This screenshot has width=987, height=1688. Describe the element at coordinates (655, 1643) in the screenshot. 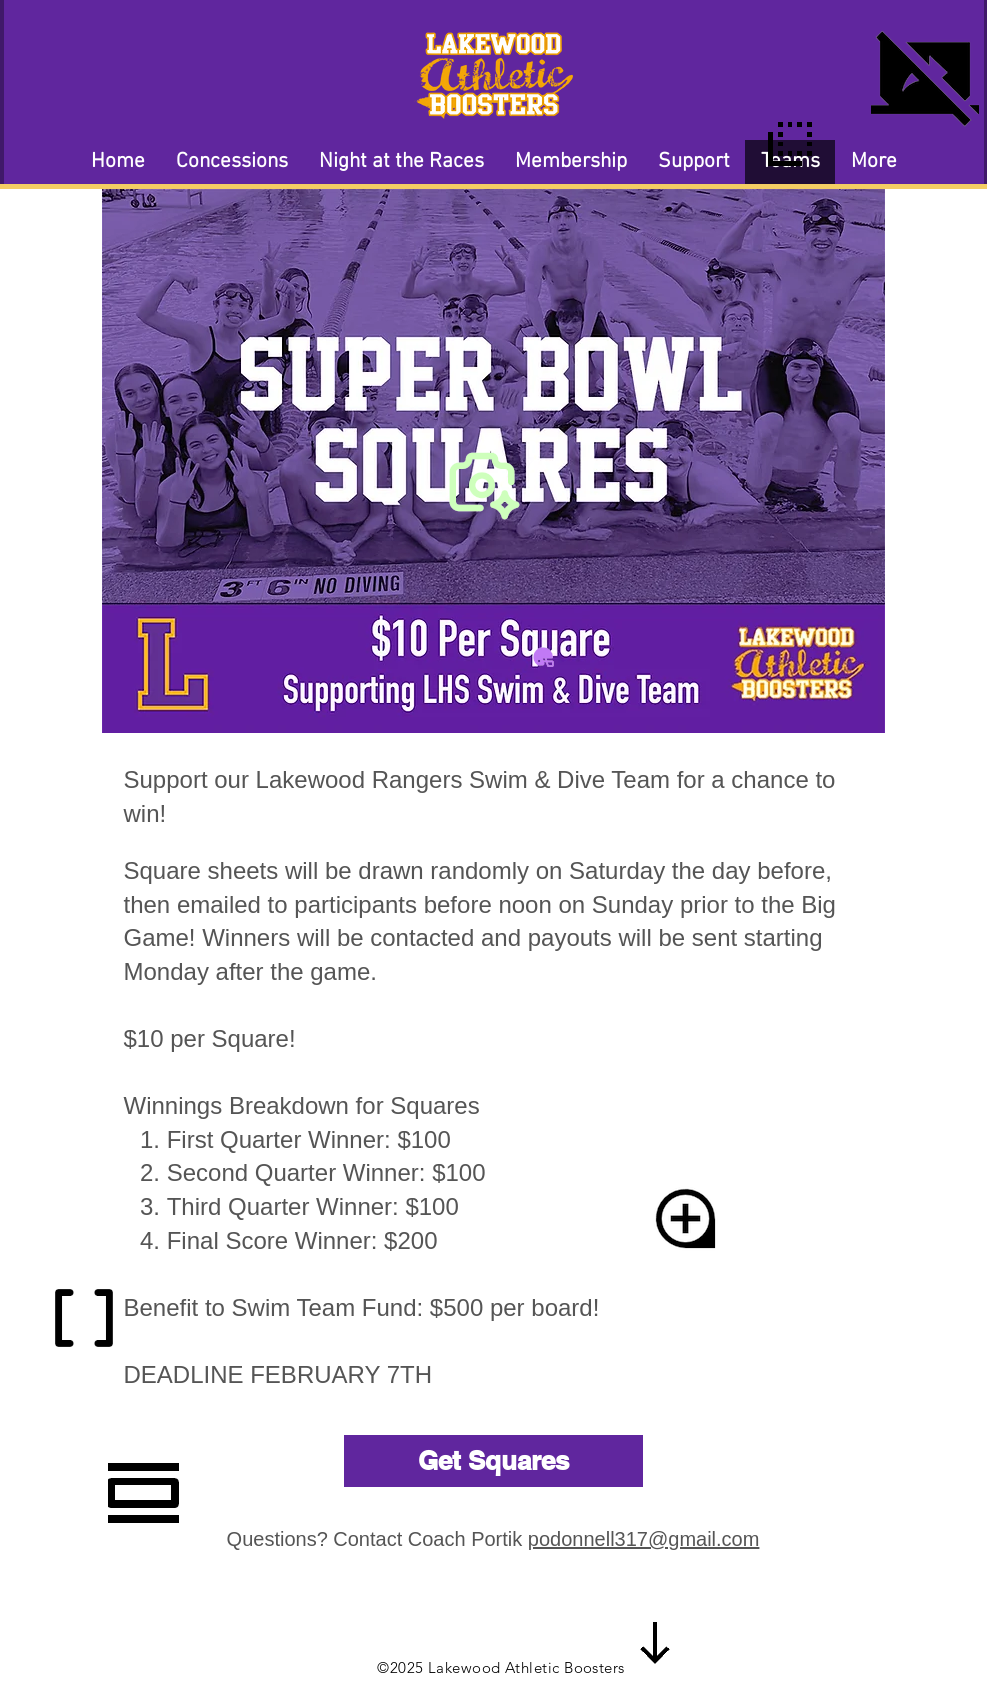

I see `navigate or scroll downward` at that location.